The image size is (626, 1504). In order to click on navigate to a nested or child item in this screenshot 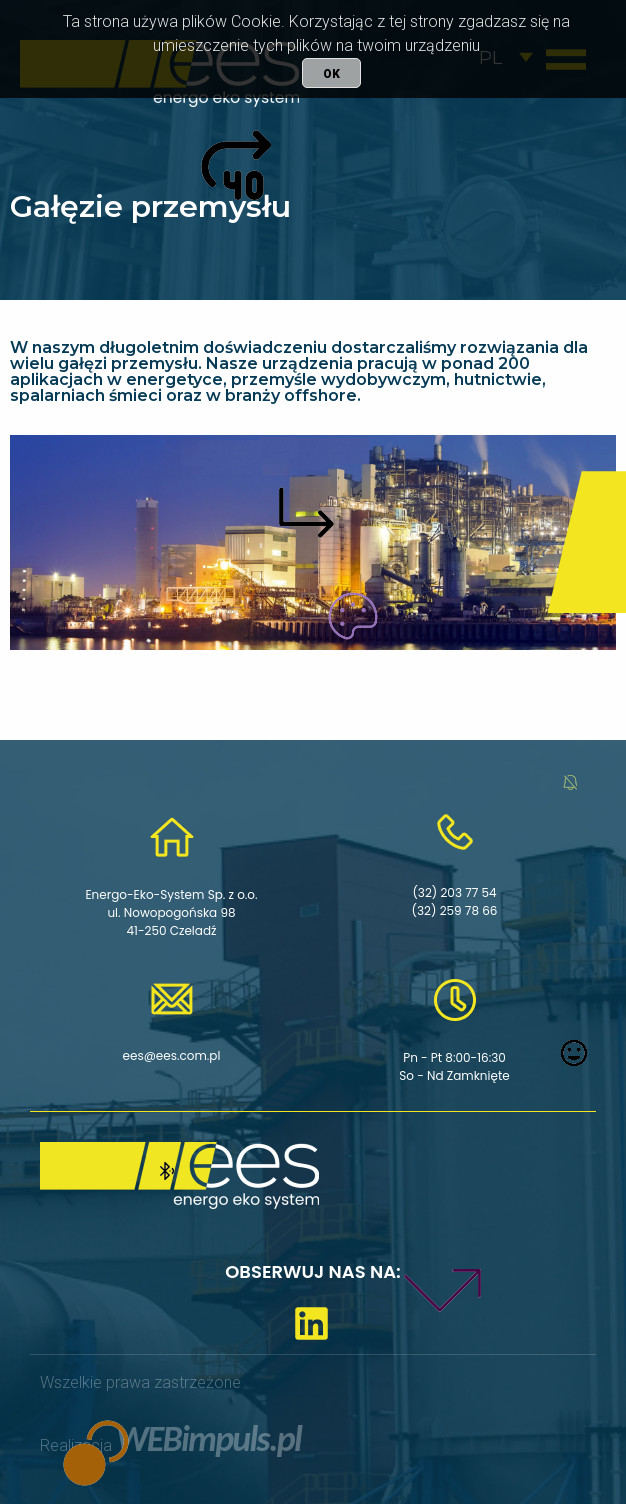, I will do `click(306, 512)`.